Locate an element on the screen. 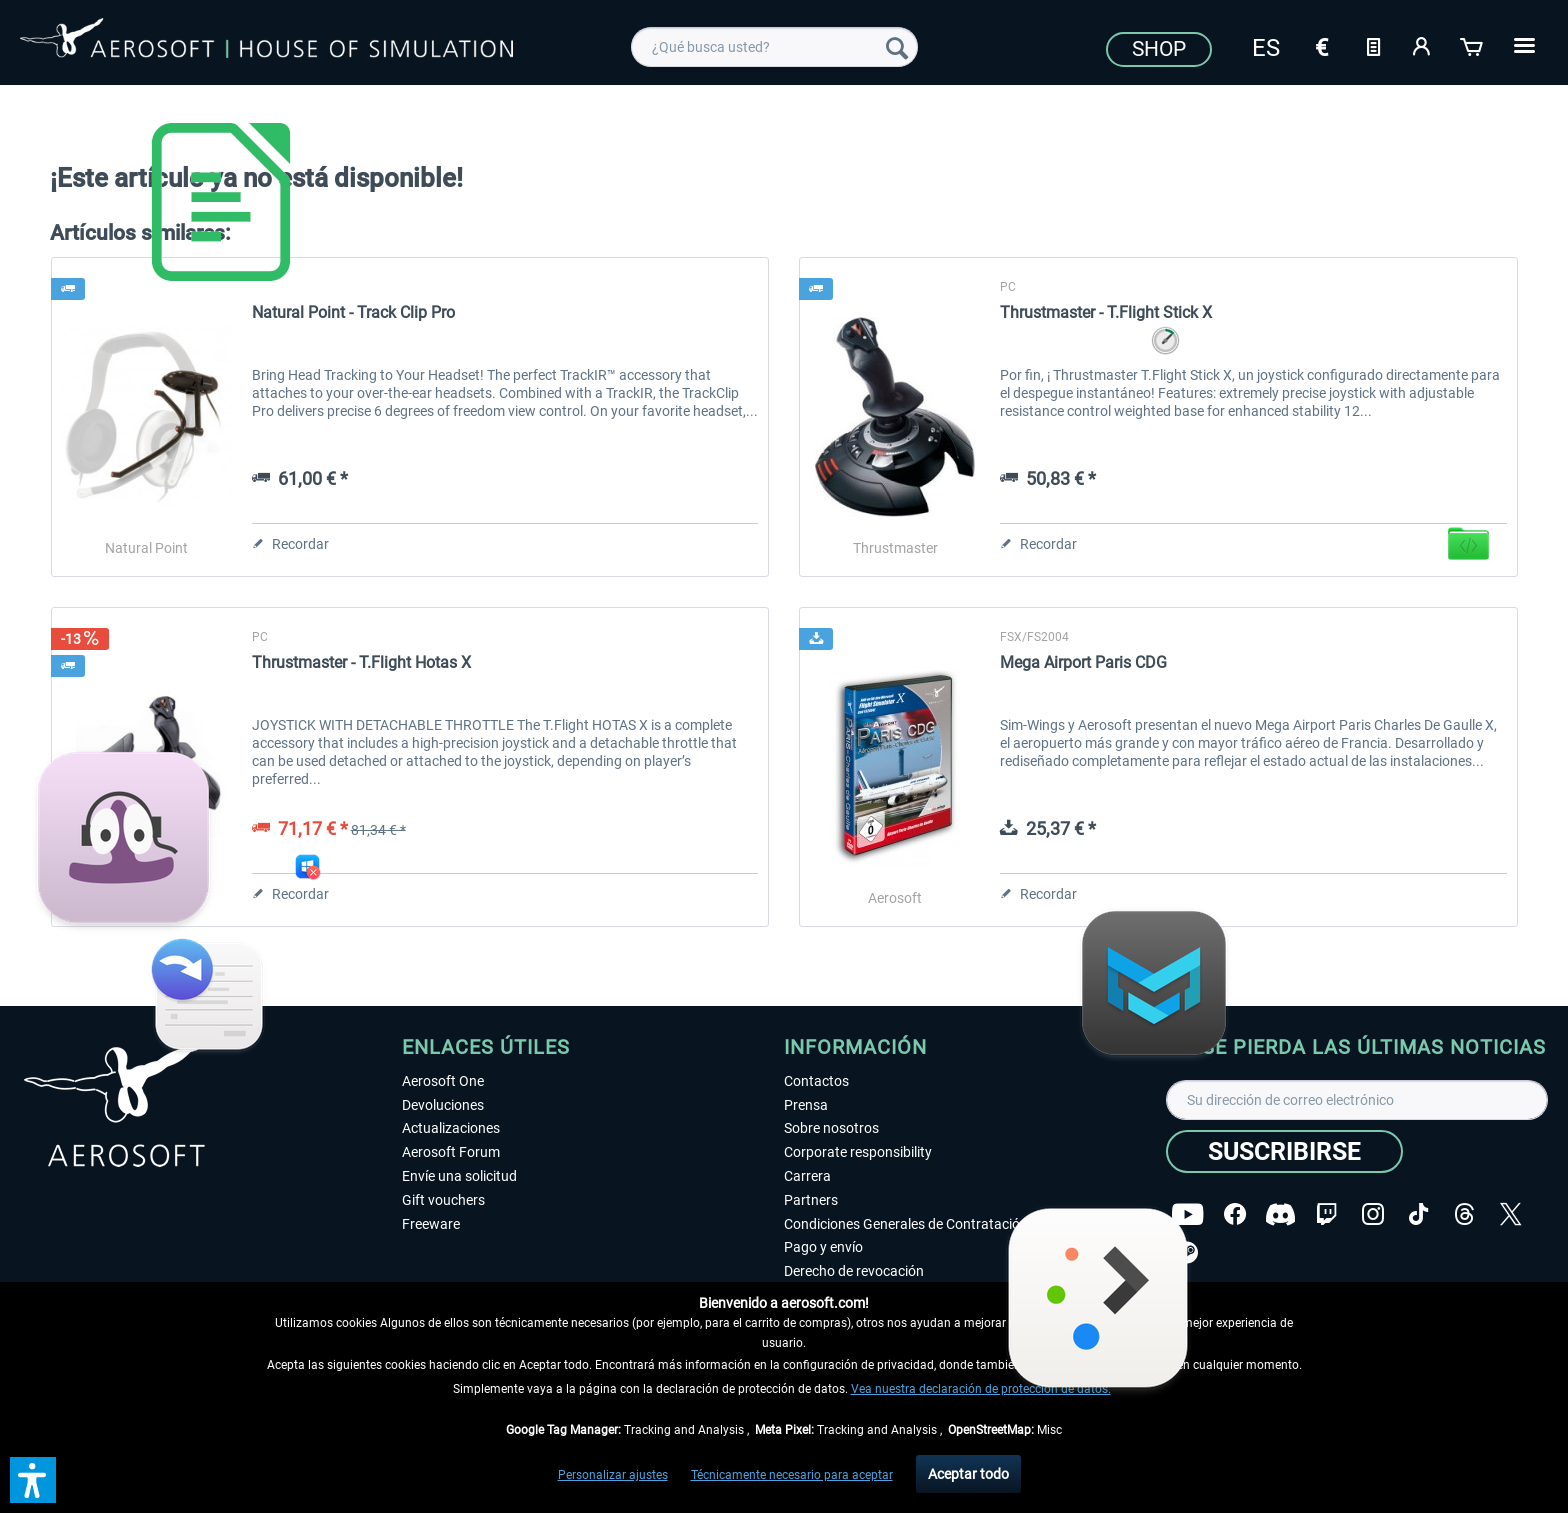  open gpodder podcast manager is located at coordinates (123, 837).